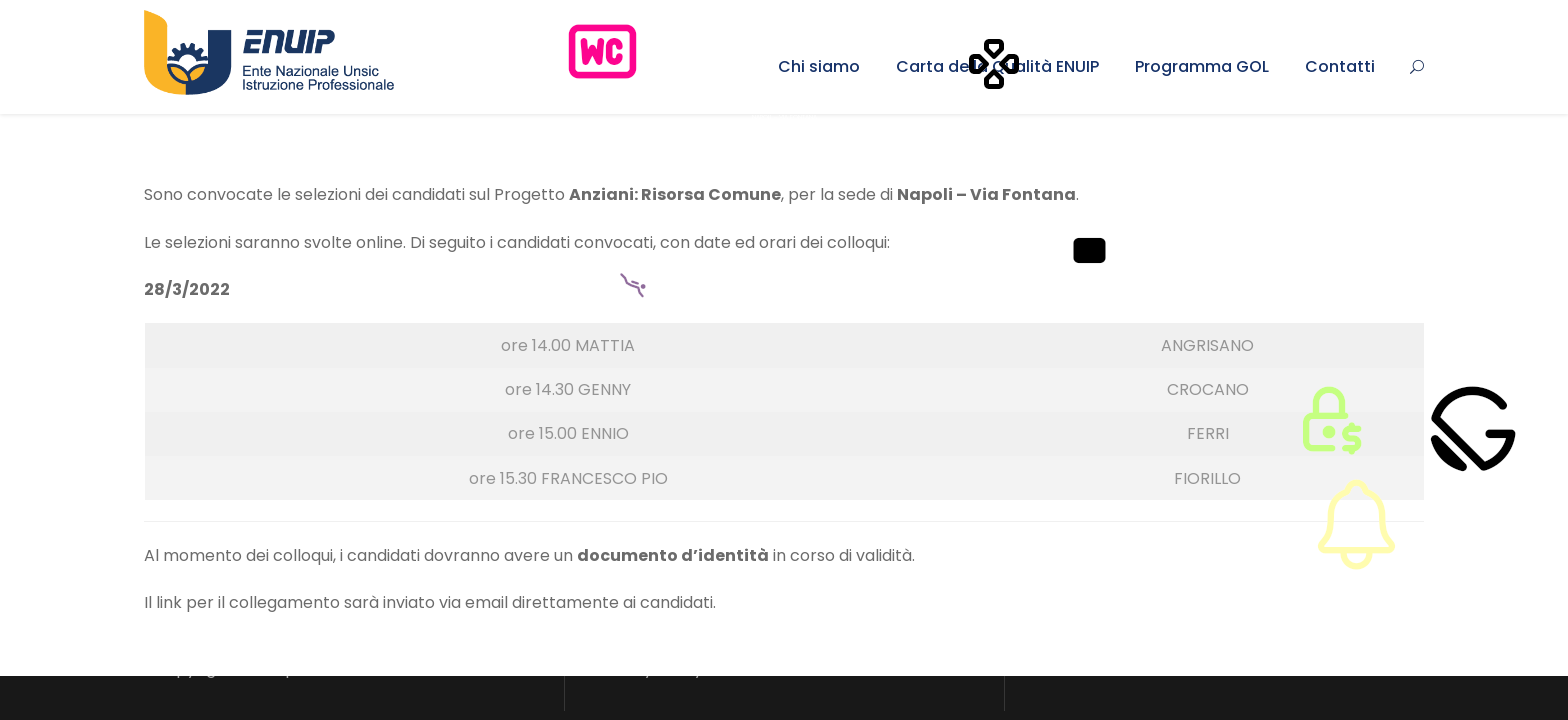 The width and height of the screenshot is (1568, 720). What do you see at coordinates (1089, 250) in the screenshot?
I see `switch to landscape orientation` at bounding box center [1089, 250].